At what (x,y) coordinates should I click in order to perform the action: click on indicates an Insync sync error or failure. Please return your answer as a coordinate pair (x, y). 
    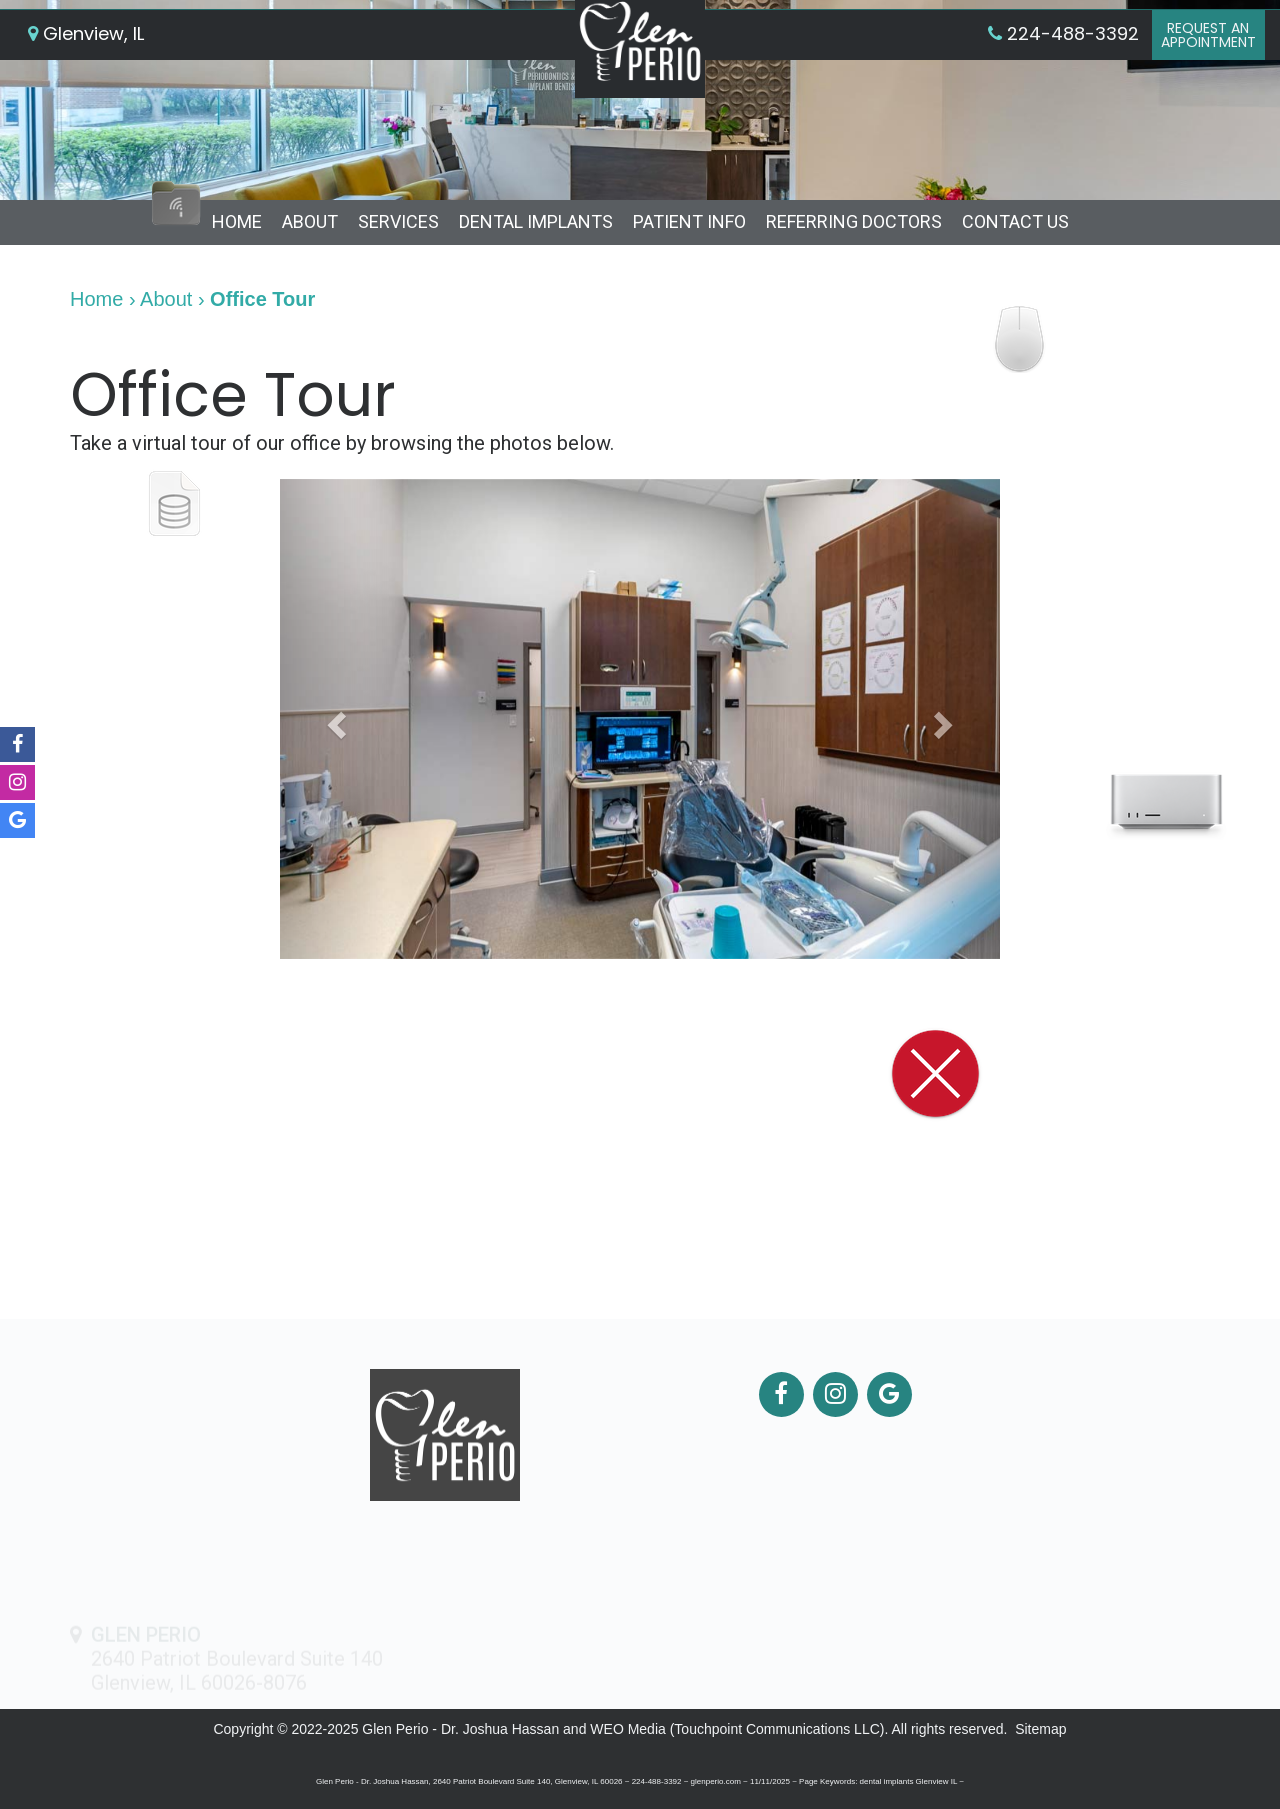
    Looking at the image, I should click on (935, 1073).